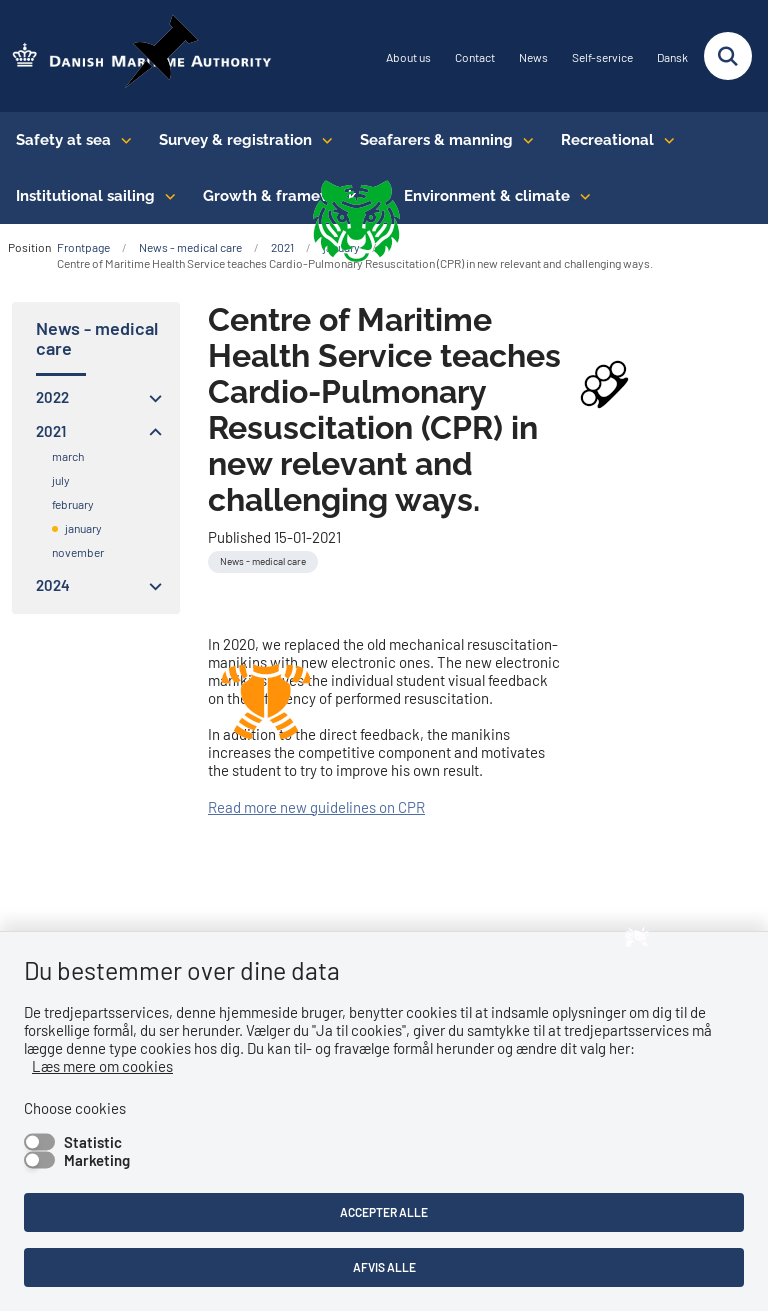  I want to click on select tiger character or avatar, so click(356, 222).